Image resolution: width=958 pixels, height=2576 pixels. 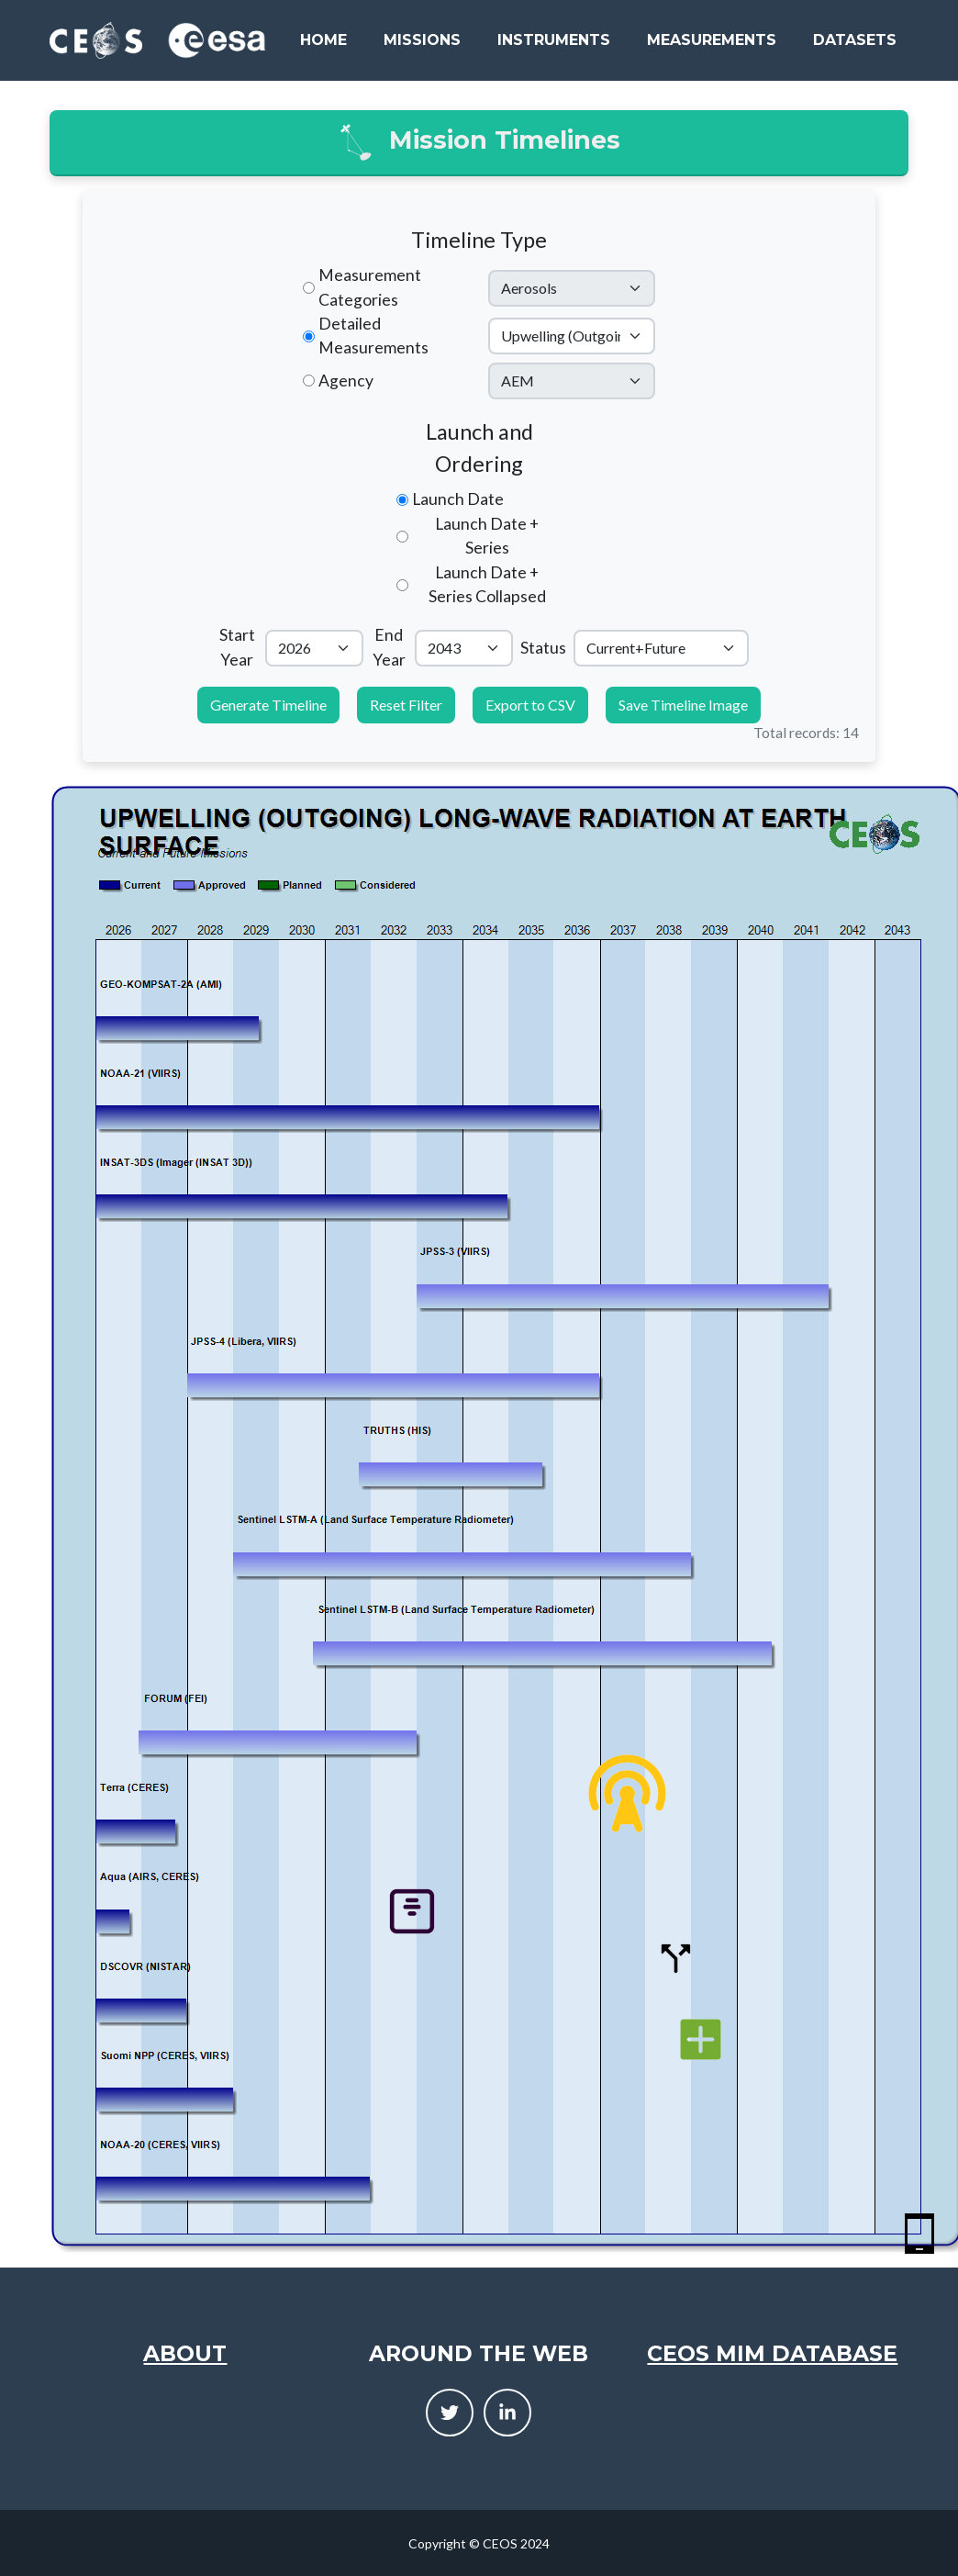 I want to click on align content to top center of container, so click(x=412, y=1911).